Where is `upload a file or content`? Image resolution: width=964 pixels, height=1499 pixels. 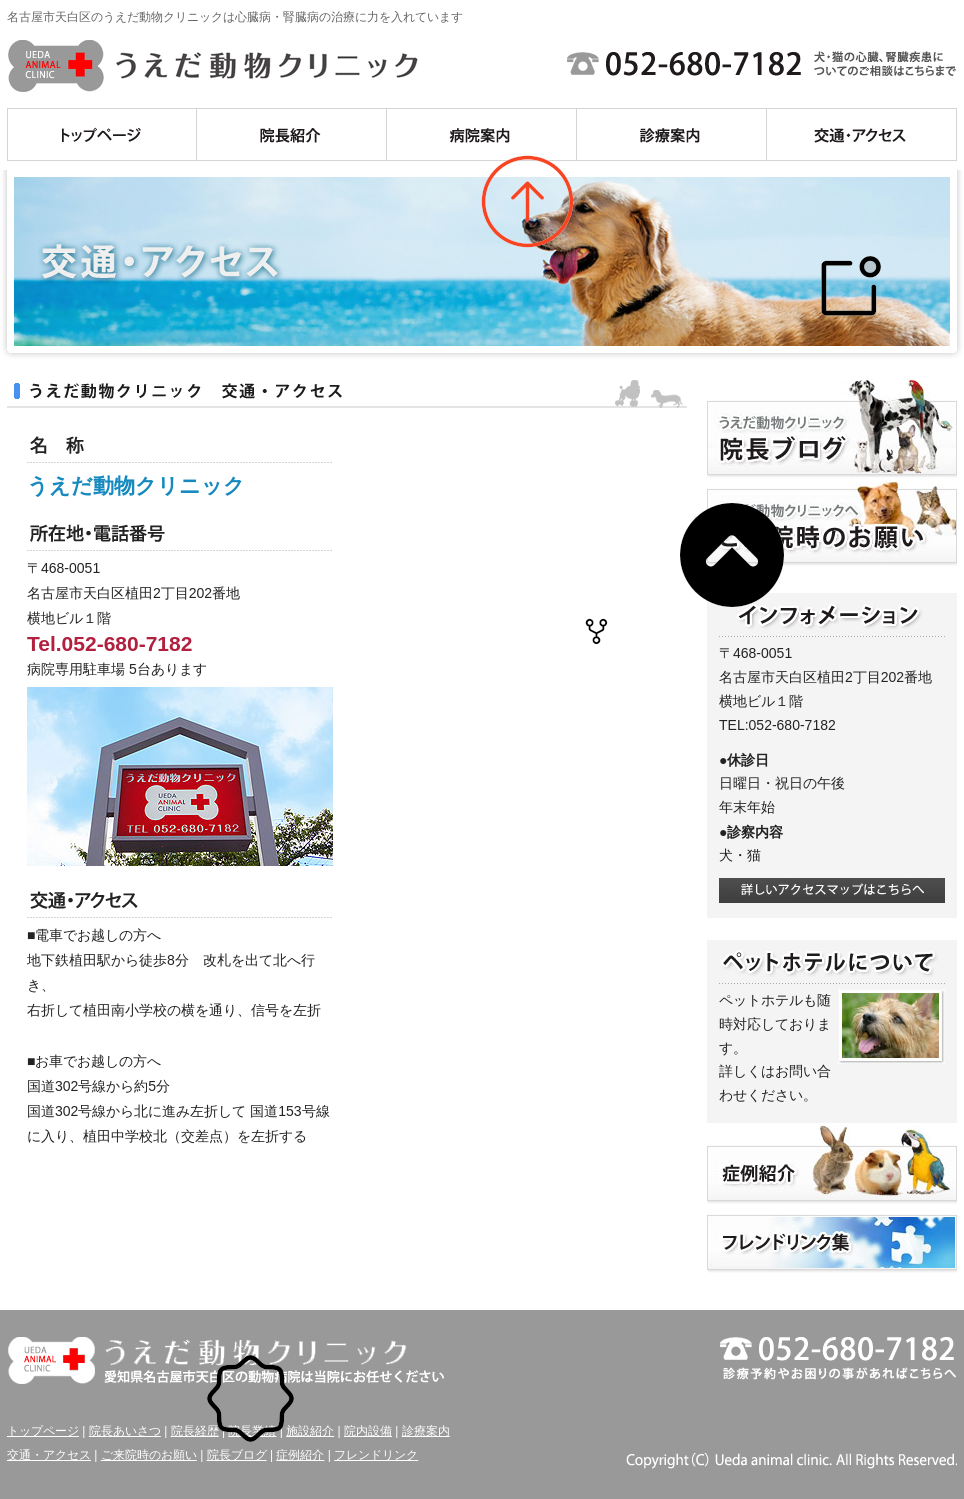 upload a file or content is located at coordinates (527, 201).